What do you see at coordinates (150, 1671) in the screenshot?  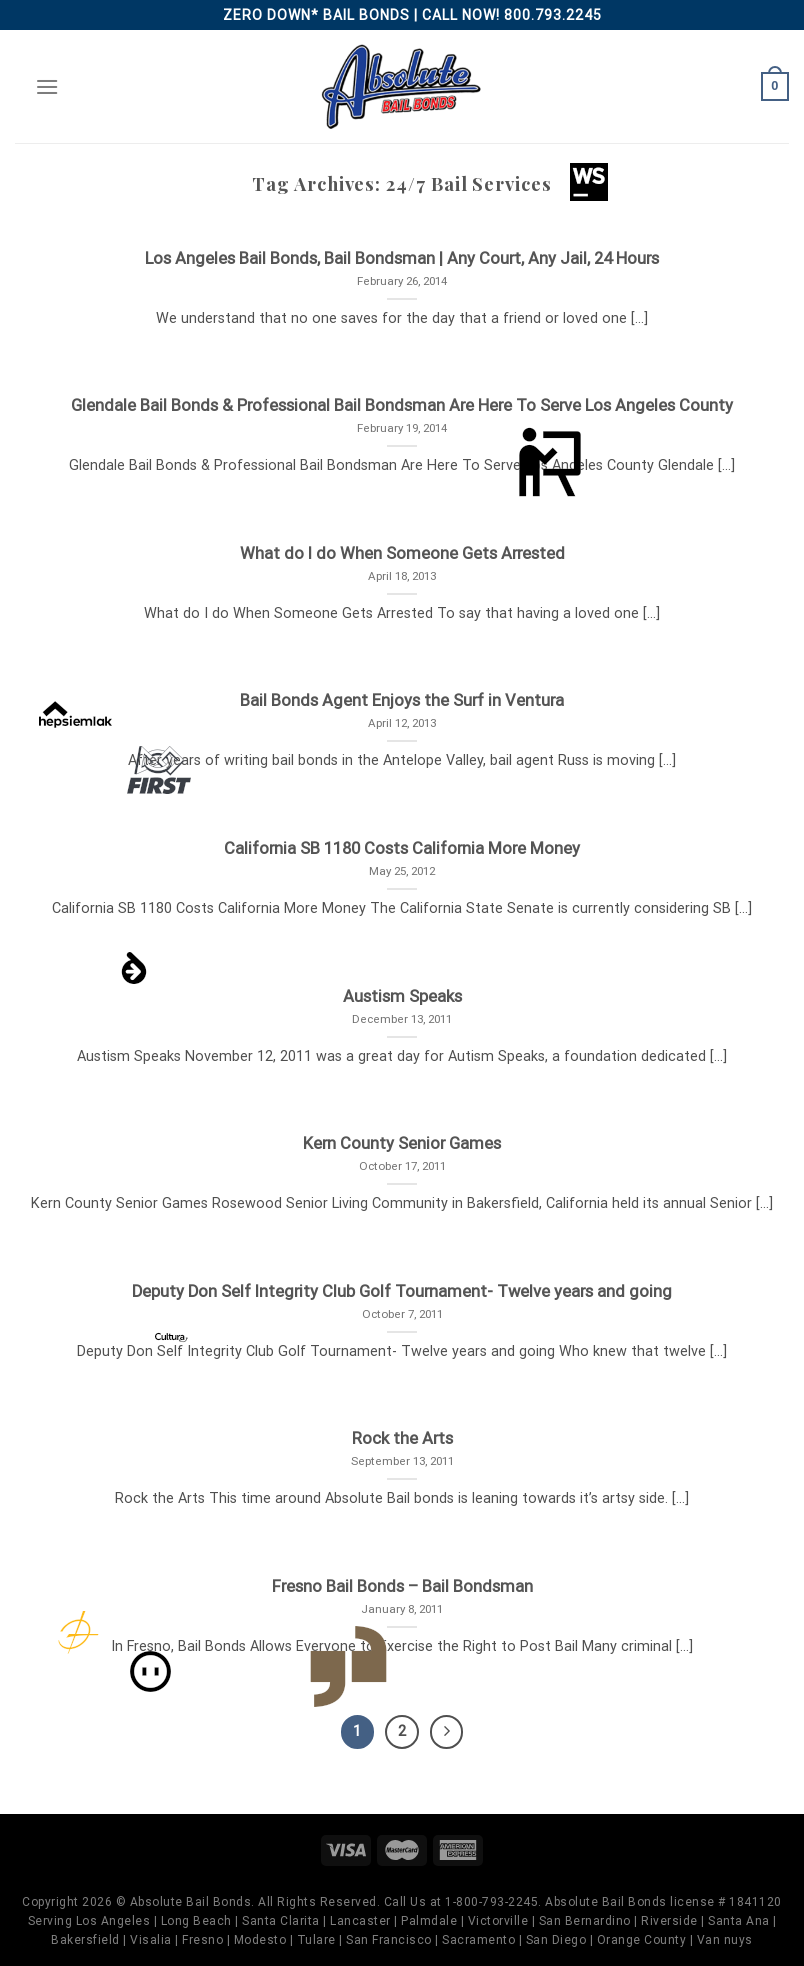 I see `indicates power outlet or electrical socket location` at bounding box center [150, 1671].